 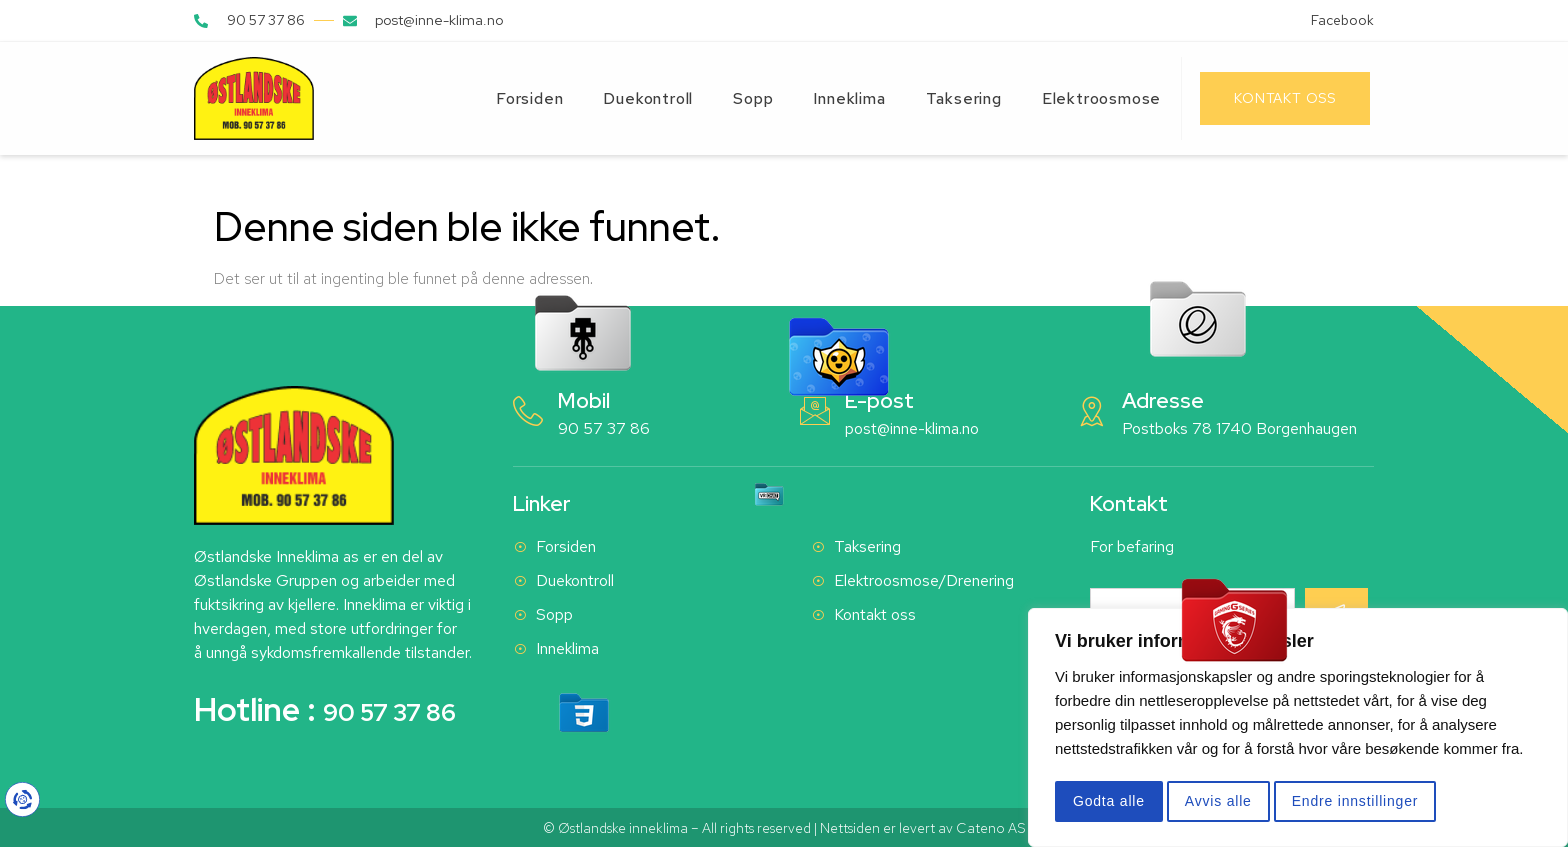 I want to click on open brawl stars game files folder, so click(x=838, y=359).